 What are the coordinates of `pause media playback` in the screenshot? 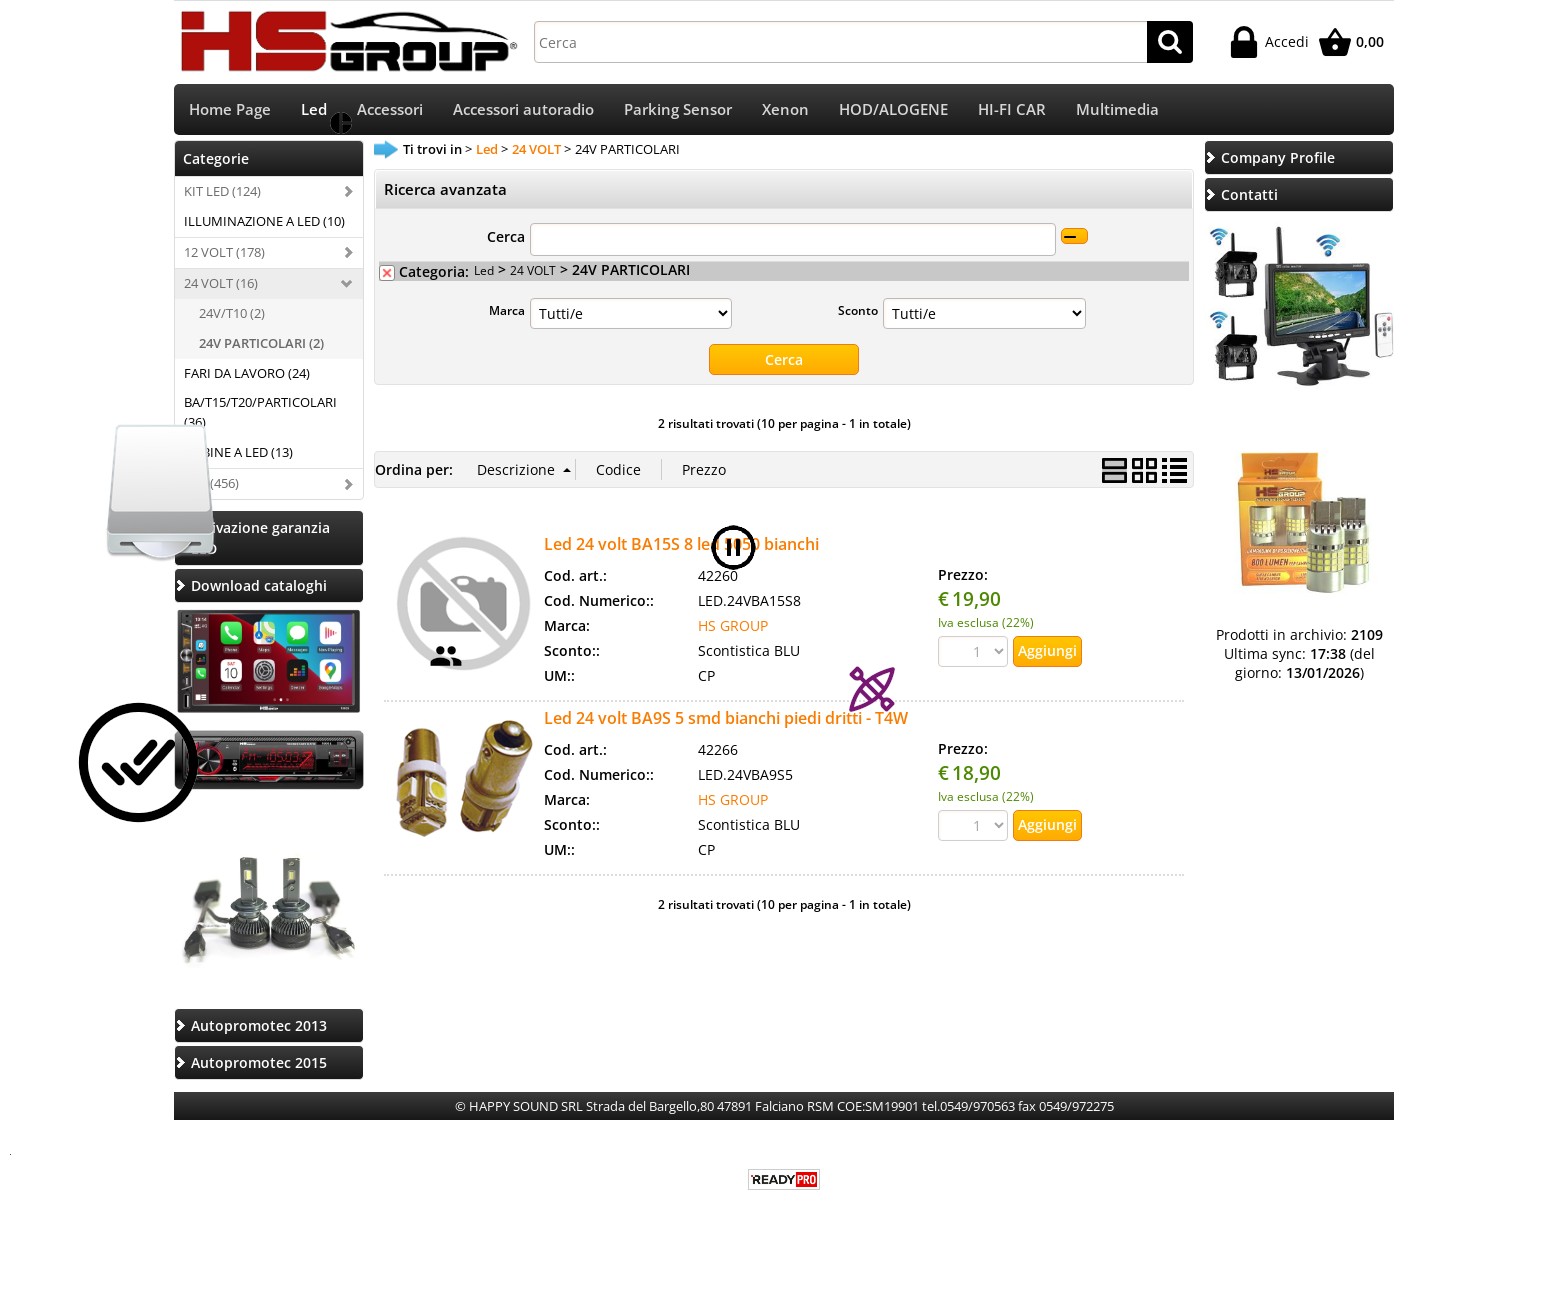 It's located at (733, 547).